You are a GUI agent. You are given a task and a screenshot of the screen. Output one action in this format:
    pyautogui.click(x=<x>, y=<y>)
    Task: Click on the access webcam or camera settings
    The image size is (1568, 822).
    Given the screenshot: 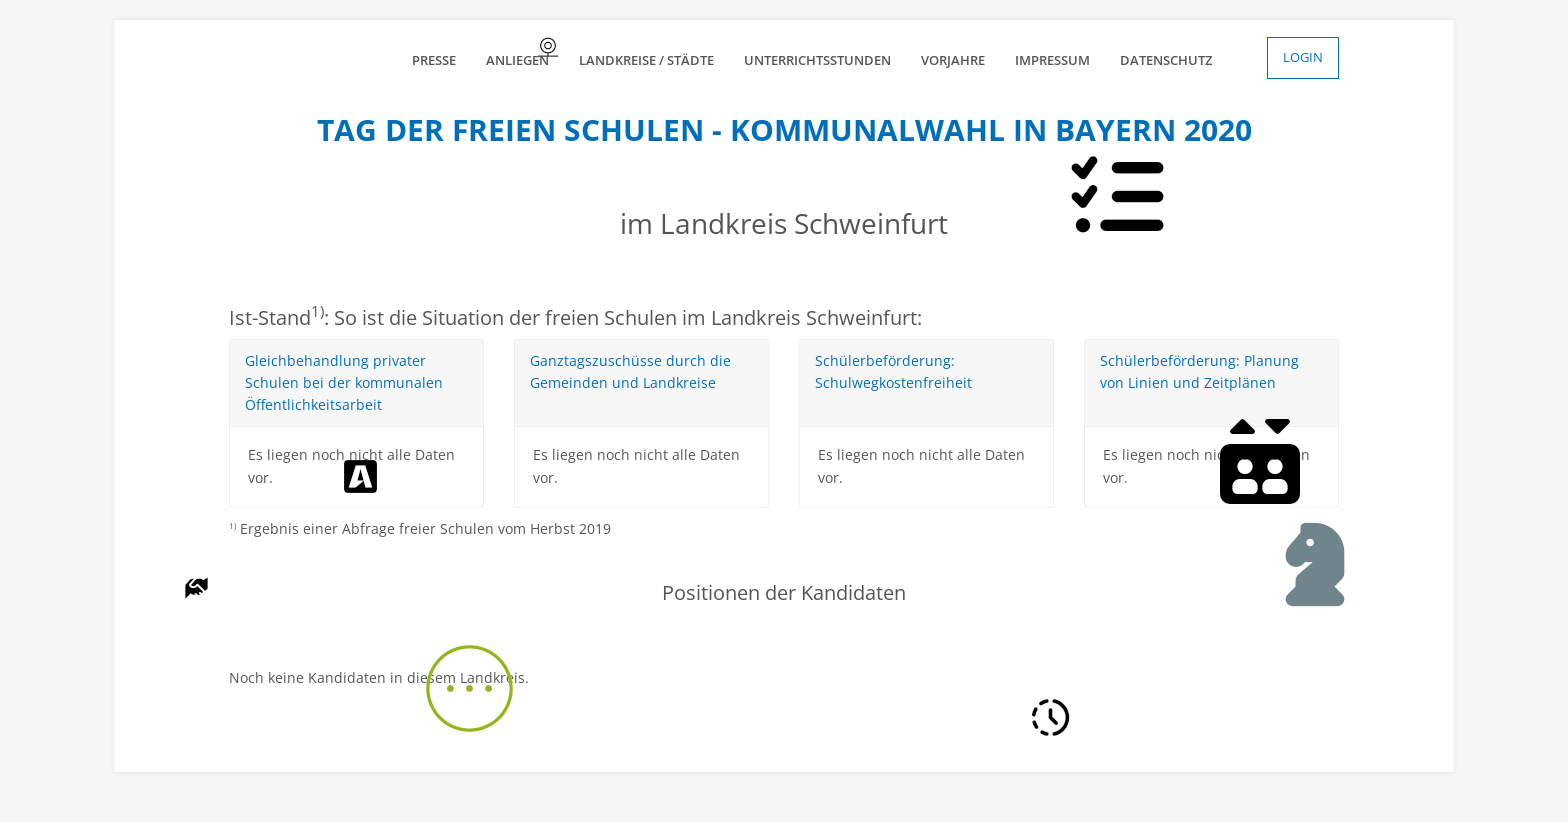 What is the action you would take?
    pyautogui.click(x=548, y=48)
    